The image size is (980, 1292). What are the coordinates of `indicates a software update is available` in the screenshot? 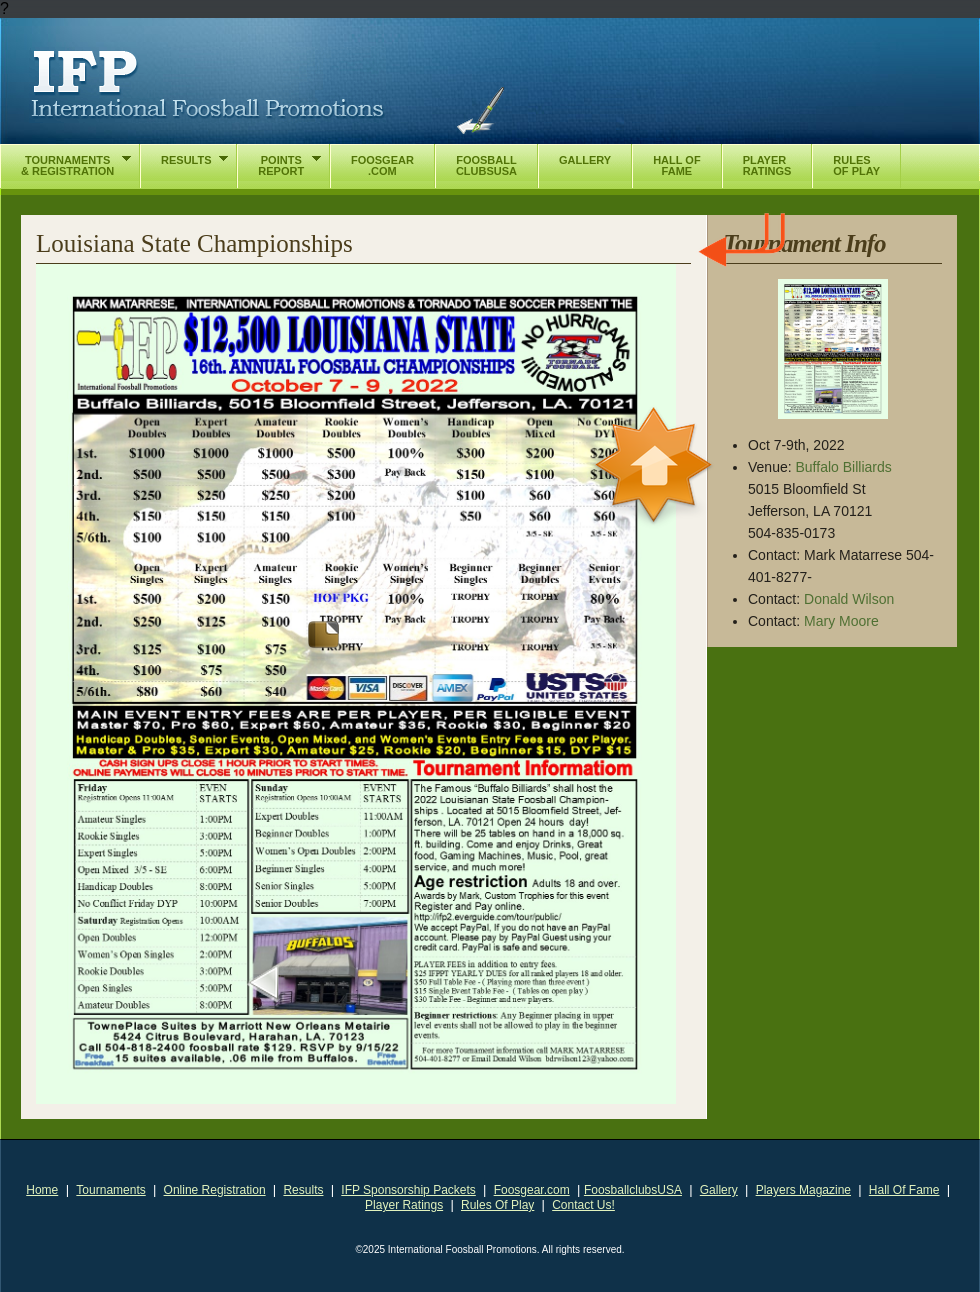 It's located at (654, 465).